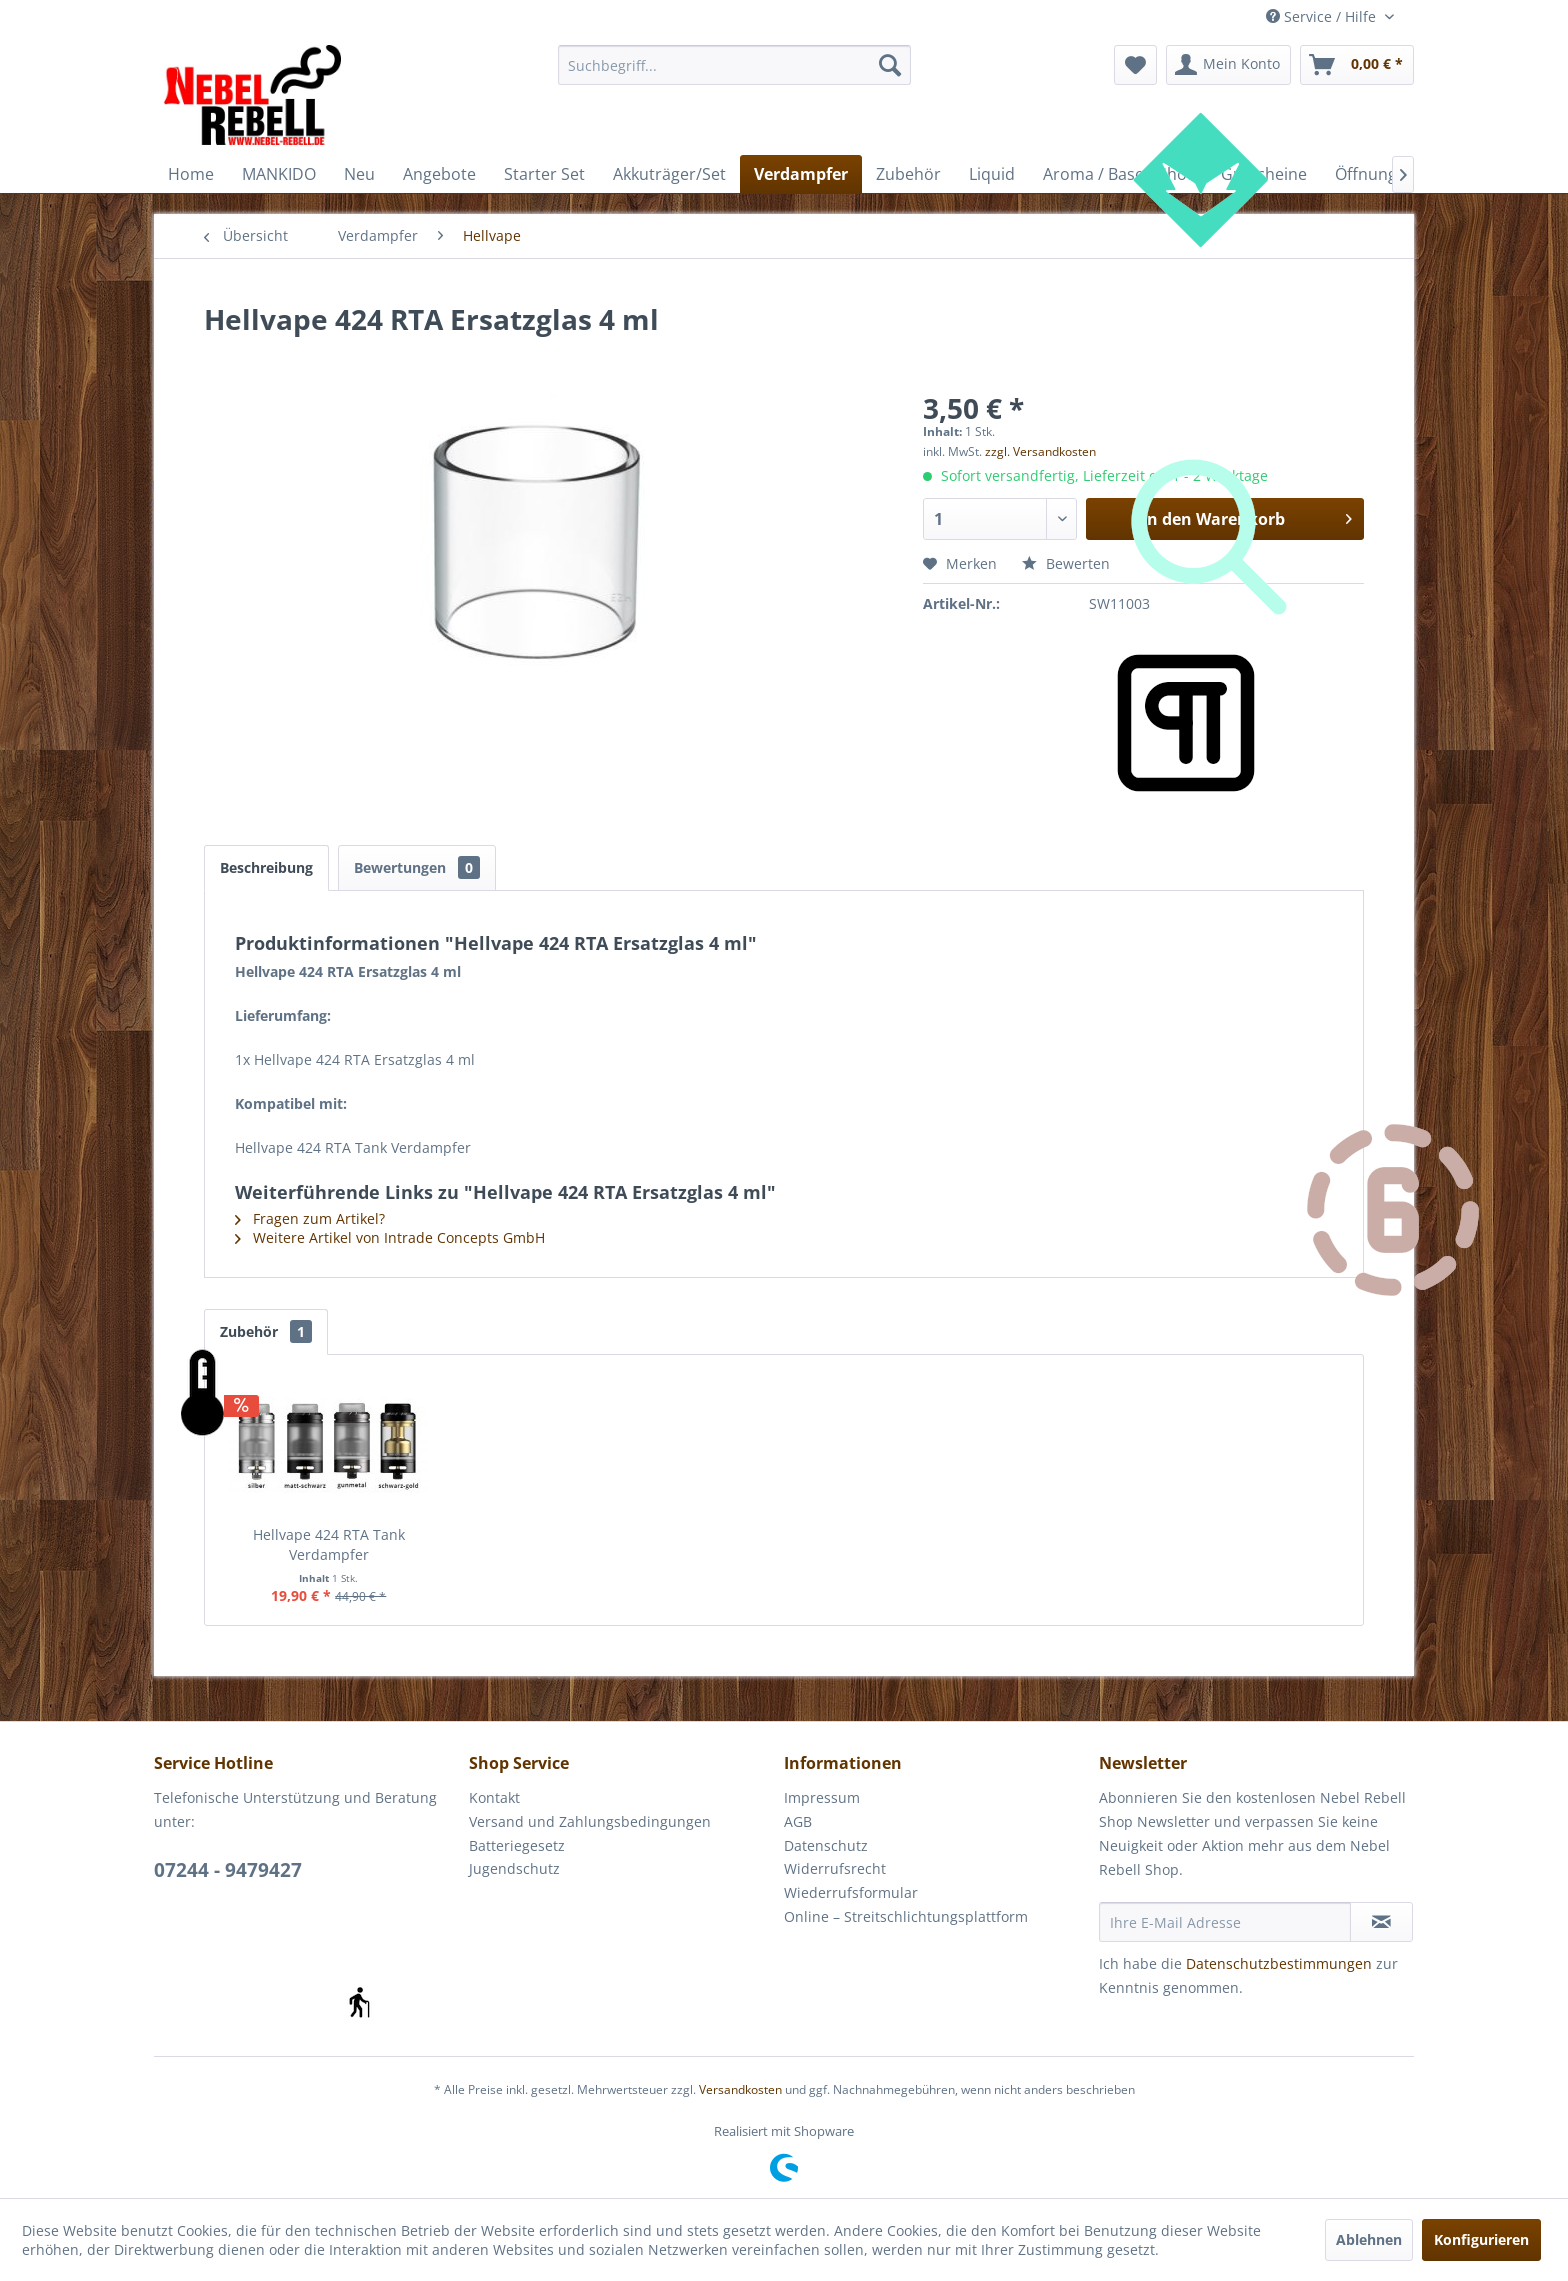 The width and height of the screenshot is (1568, 2281). I want to click on accessibility options for elderly users, so click(358, 2002).